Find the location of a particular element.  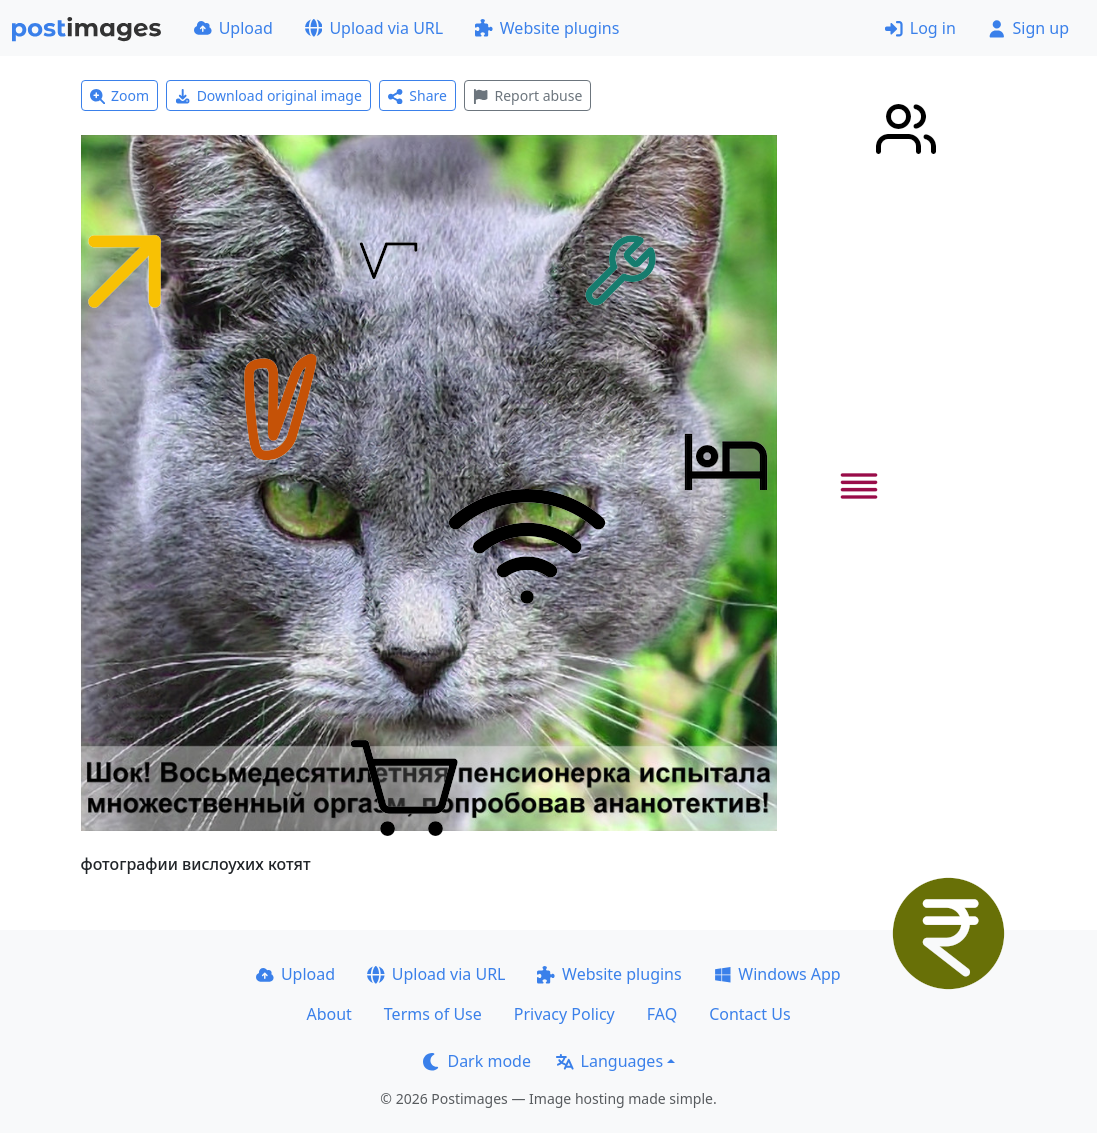

view all users or team members is located at coordinates (906, 129).